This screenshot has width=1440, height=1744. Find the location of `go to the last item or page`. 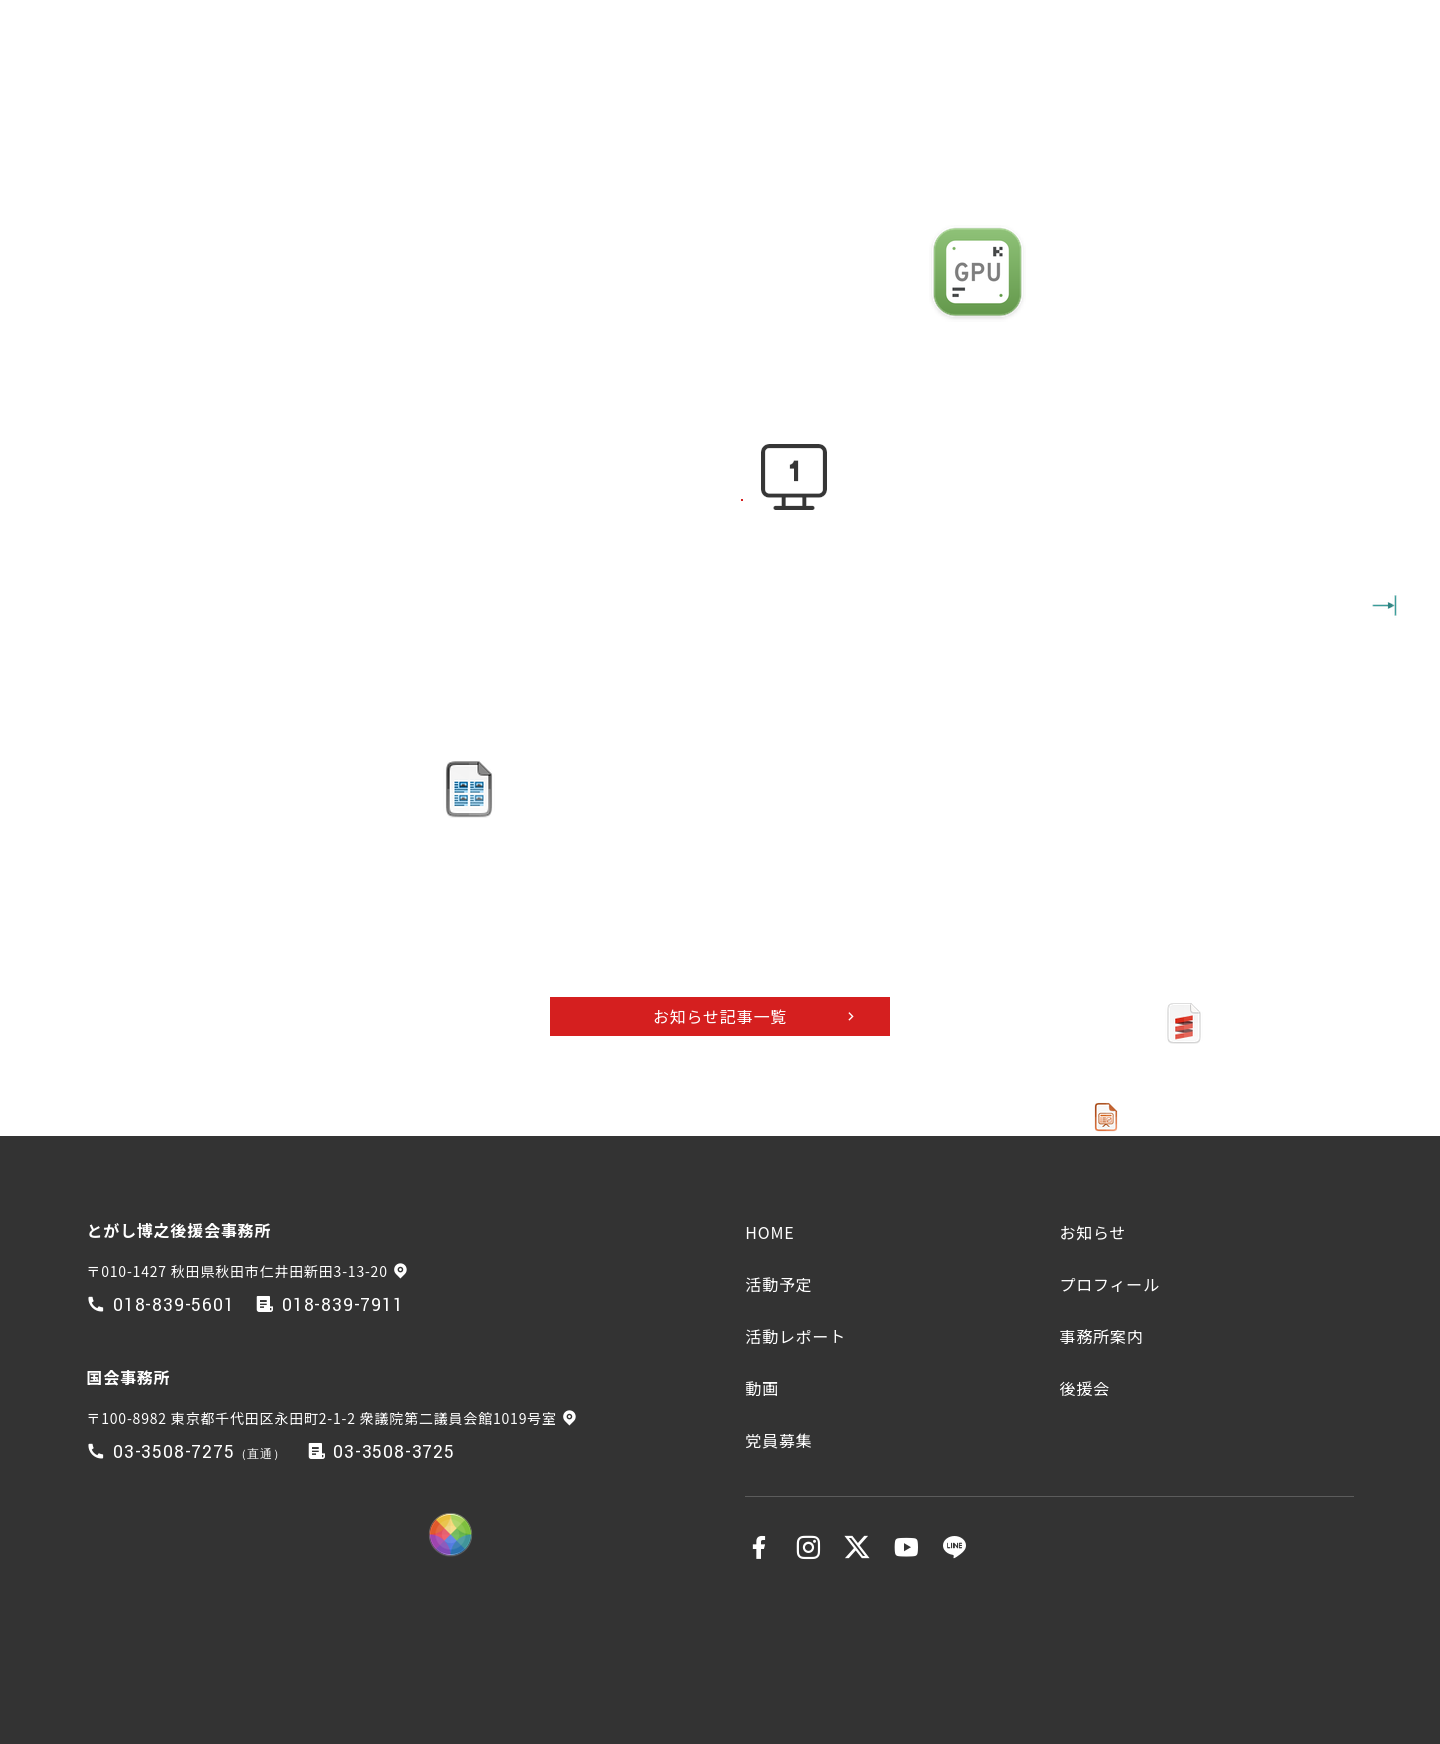

go to the last item or page is located at coordinates (1384, 605).